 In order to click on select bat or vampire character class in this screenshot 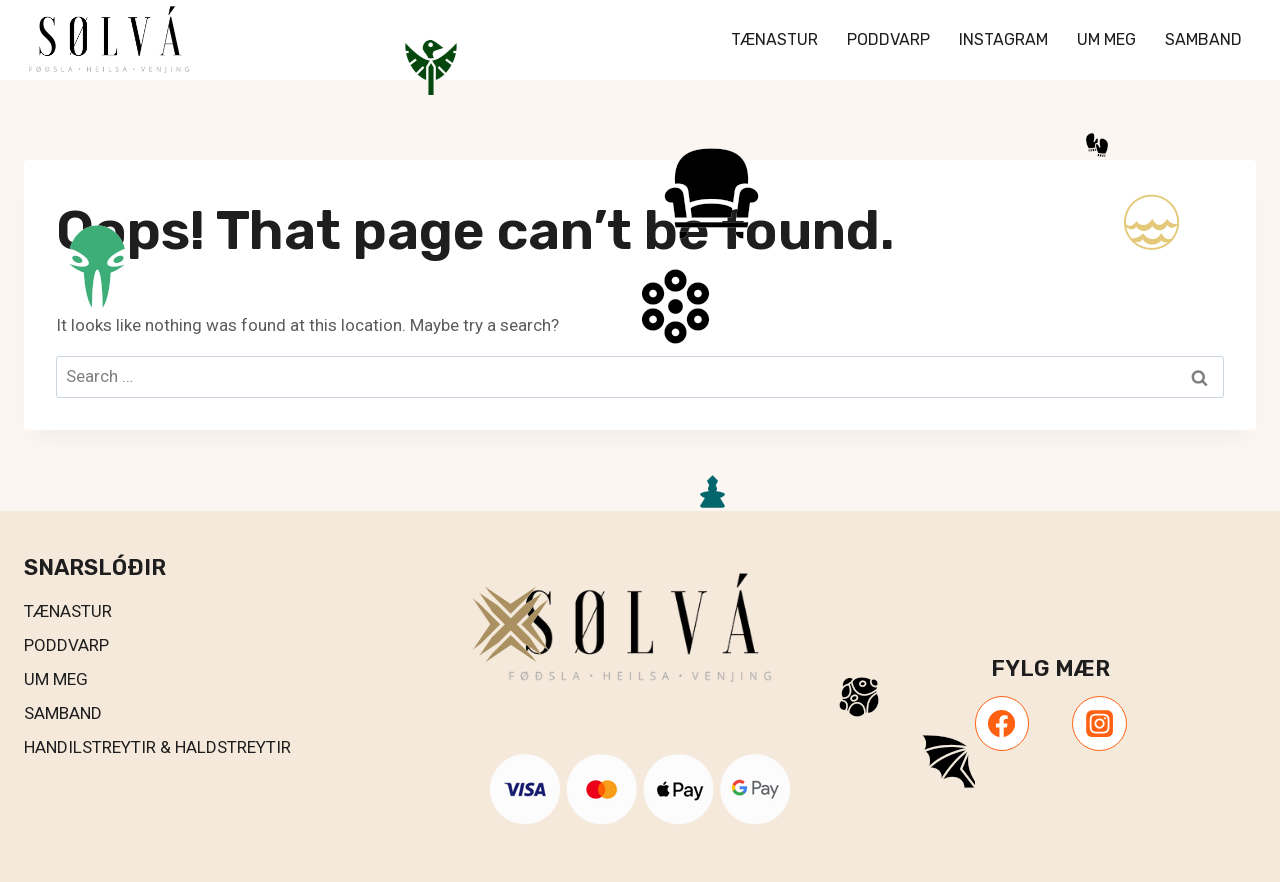, I will do `click(948, 761)`.